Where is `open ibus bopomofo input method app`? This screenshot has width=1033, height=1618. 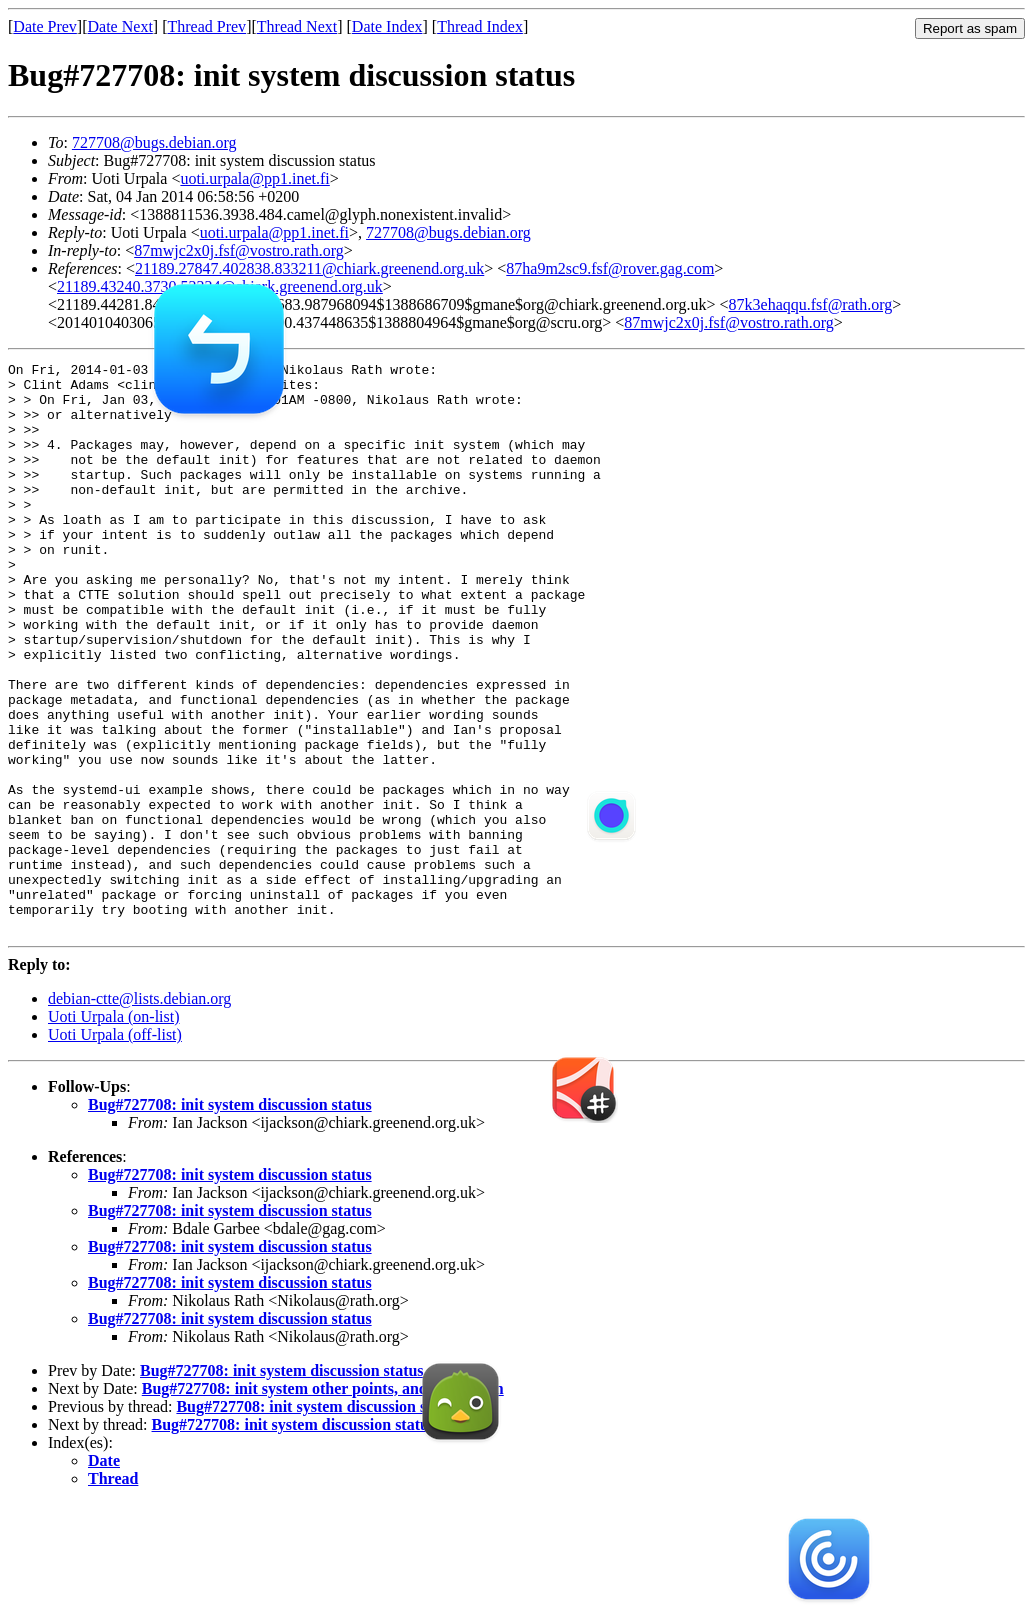
open ibus bopomofo input method app is located at coordinates (219, 349).